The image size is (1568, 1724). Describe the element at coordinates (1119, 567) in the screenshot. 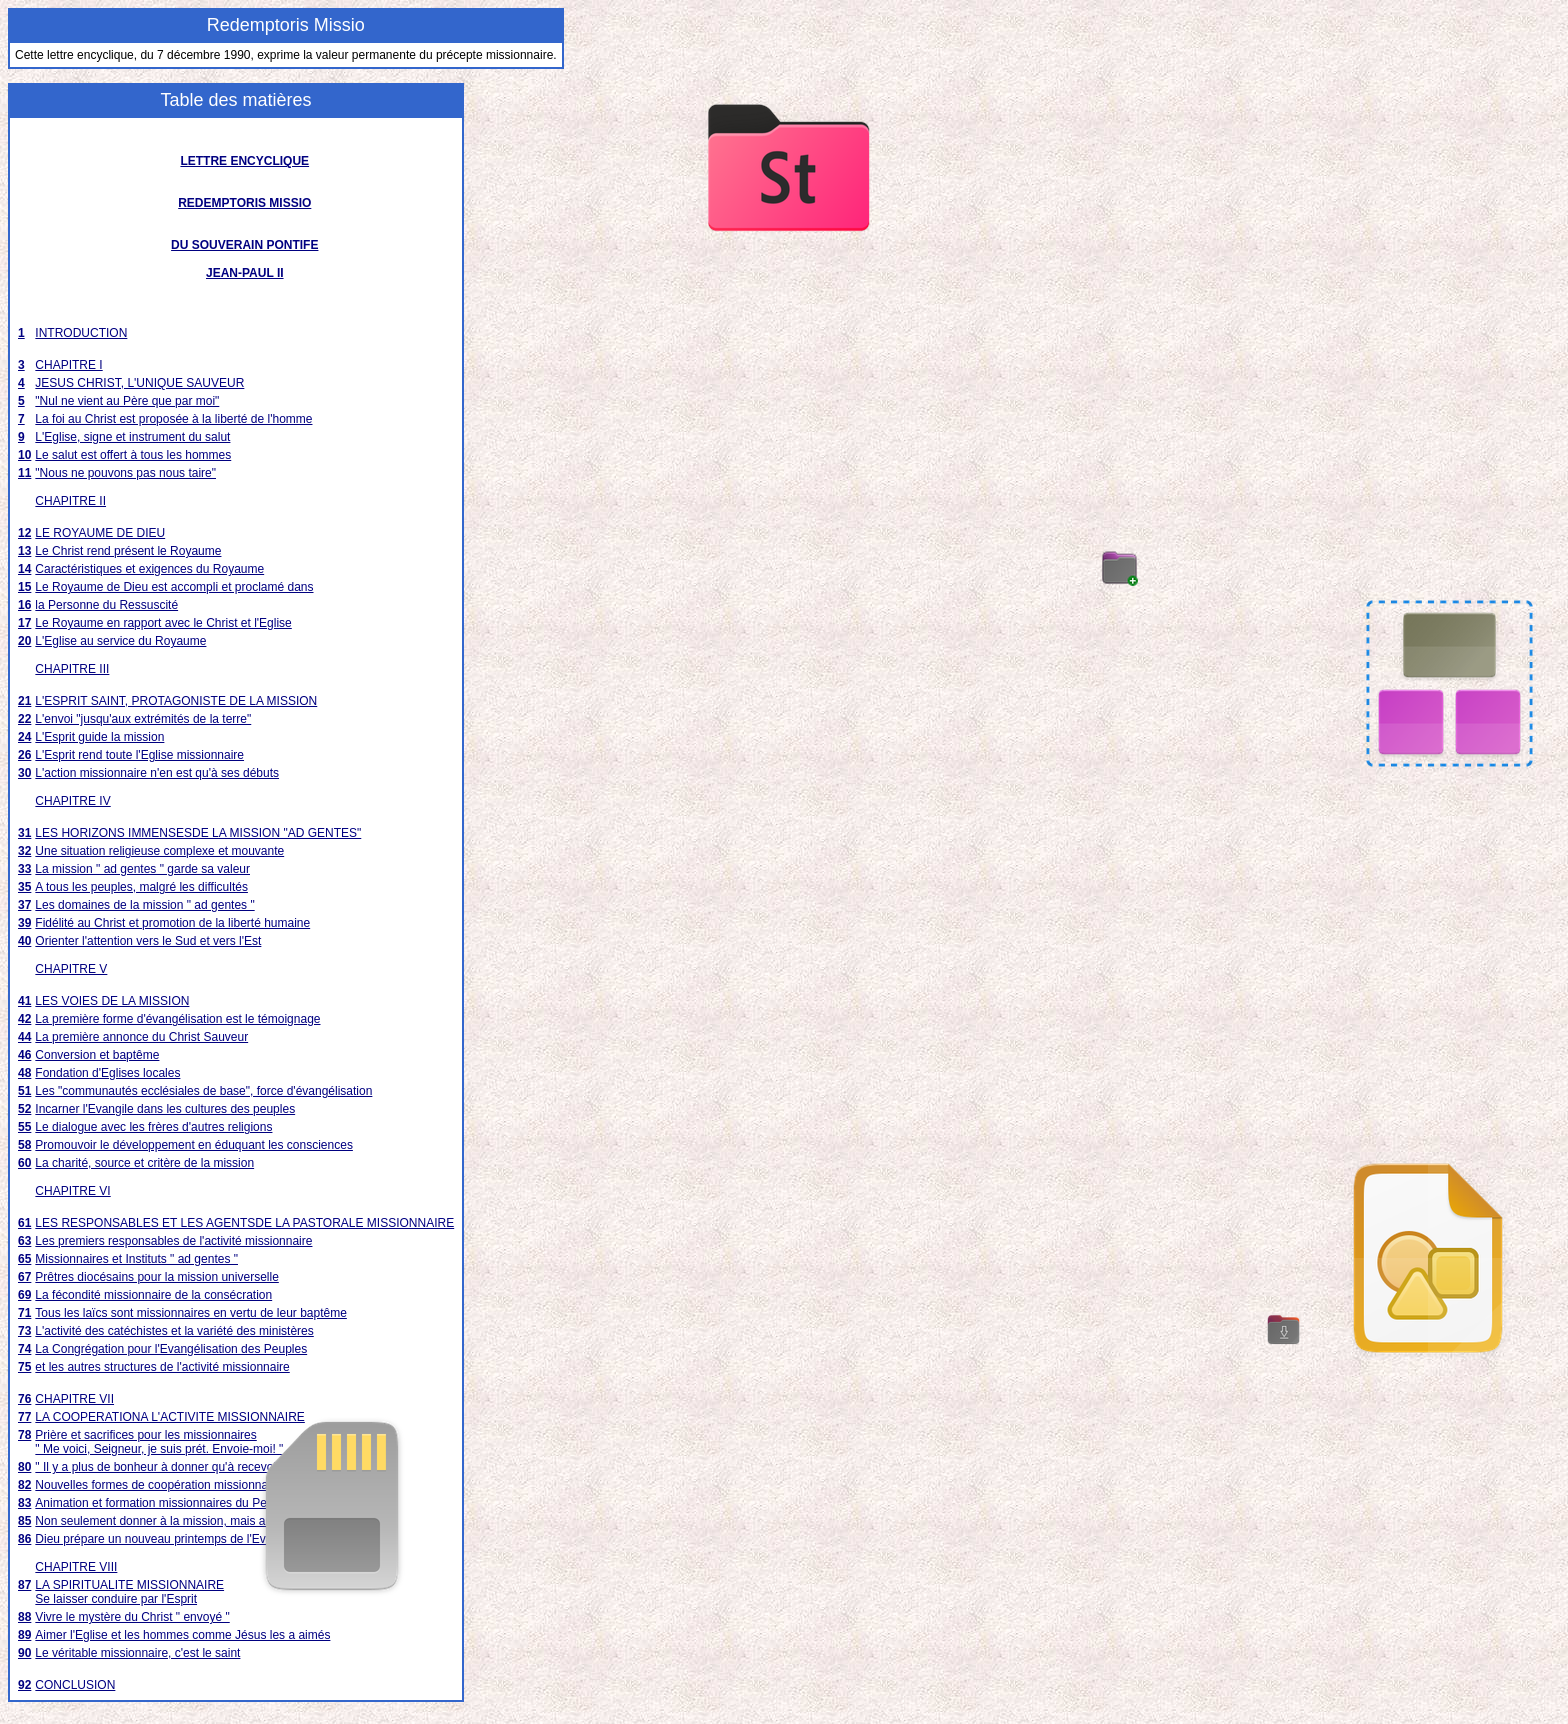

I see `create a new folder` at that location.